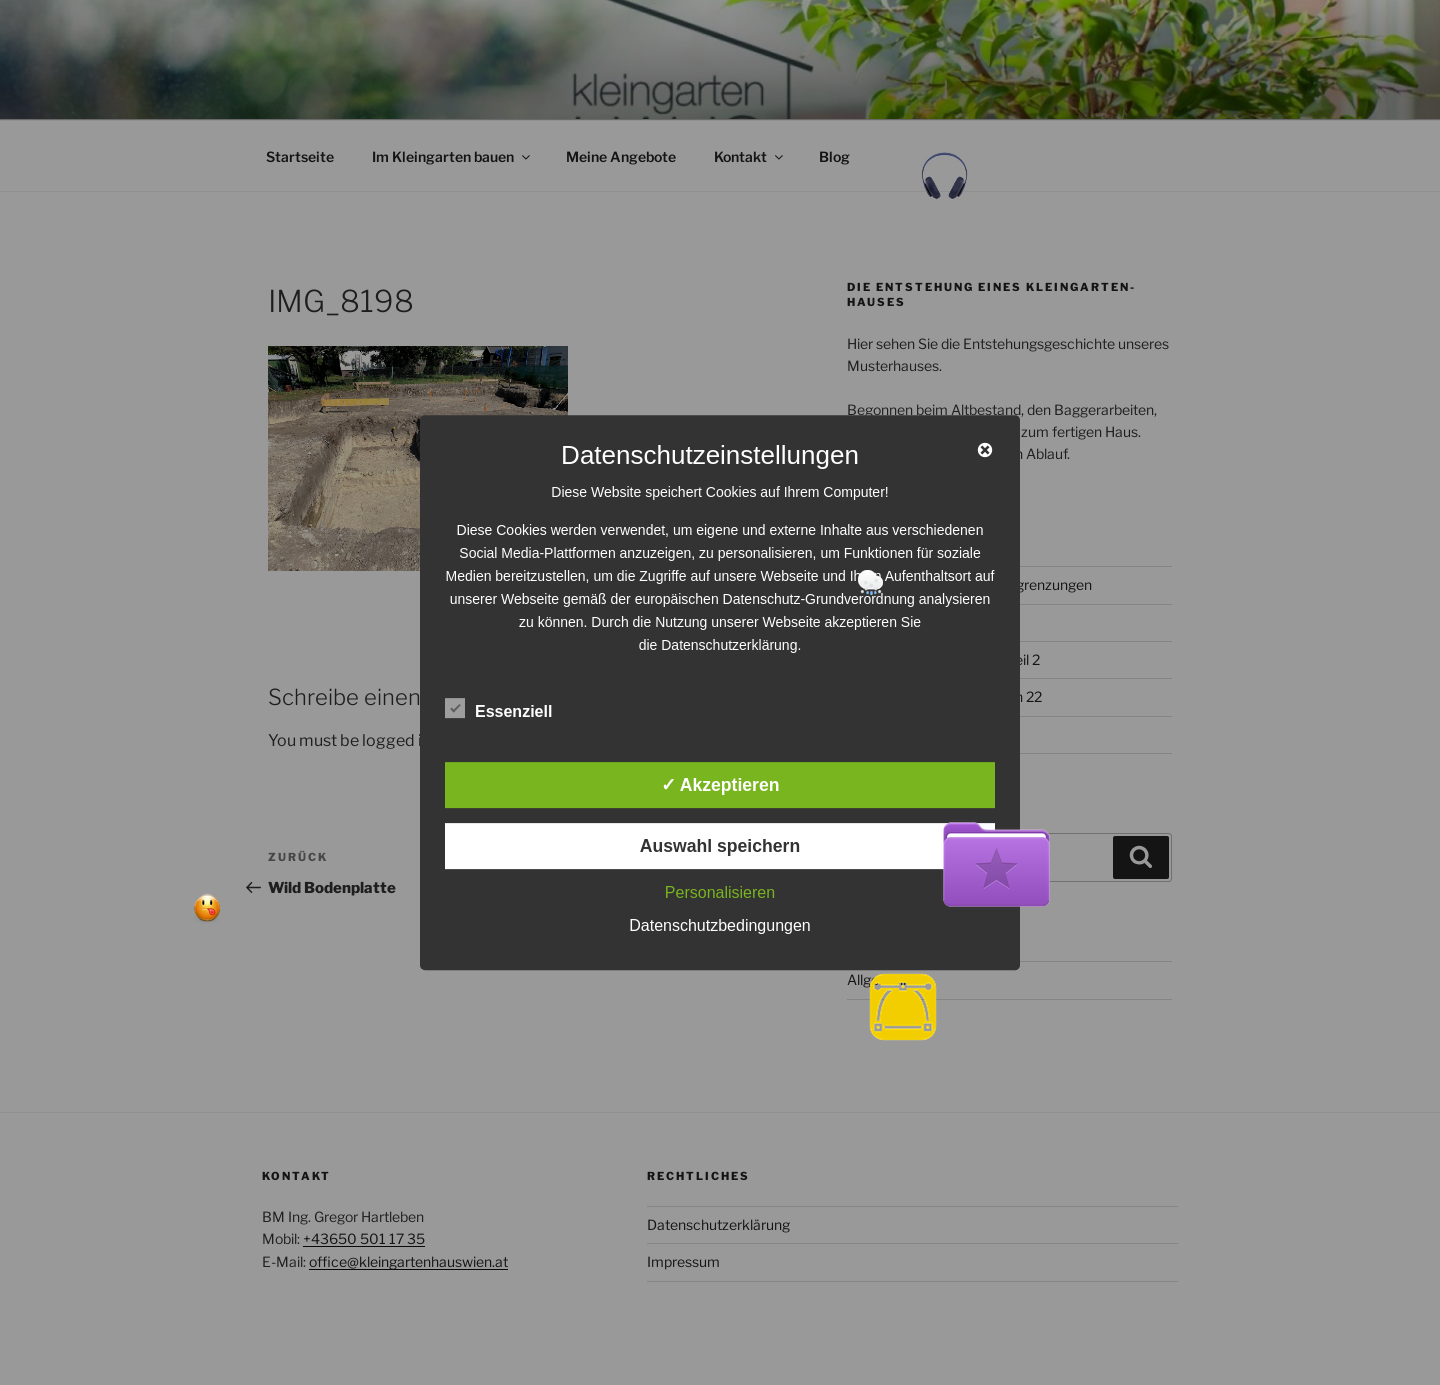 This screenshot has height=1385, width=1440. Describe the element at coordinates (870, 582) in the screenshot. I see `indicates mixed precipitation weather conditions` at that location.